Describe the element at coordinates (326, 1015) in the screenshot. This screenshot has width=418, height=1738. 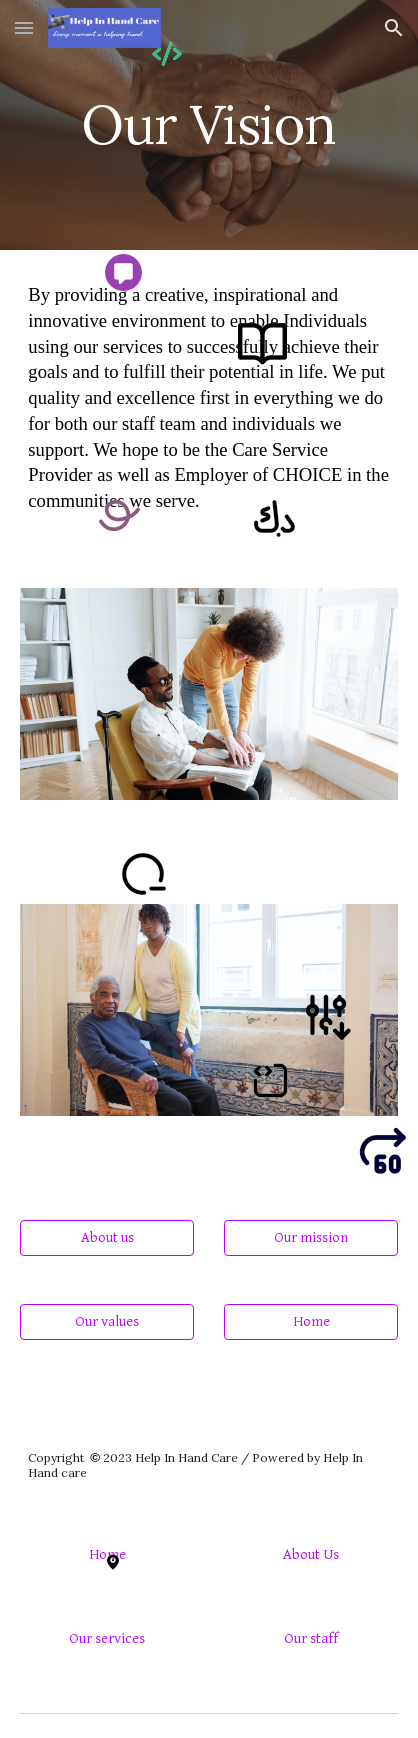
I see `adjust settings or preferences` at that location.